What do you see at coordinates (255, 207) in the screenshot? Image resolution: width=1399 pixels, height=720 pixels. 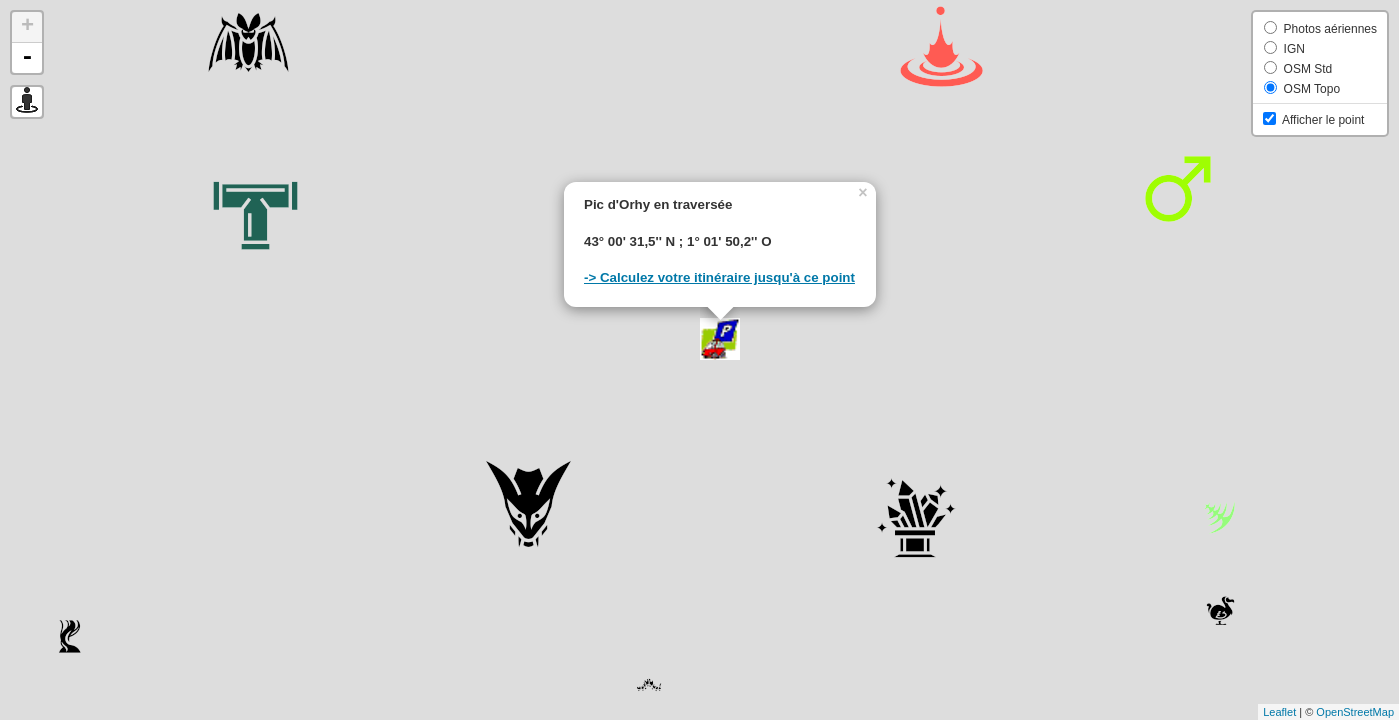 I see `indicates a pipe junction or plumbing connection point` at bounding box center [255, 207].